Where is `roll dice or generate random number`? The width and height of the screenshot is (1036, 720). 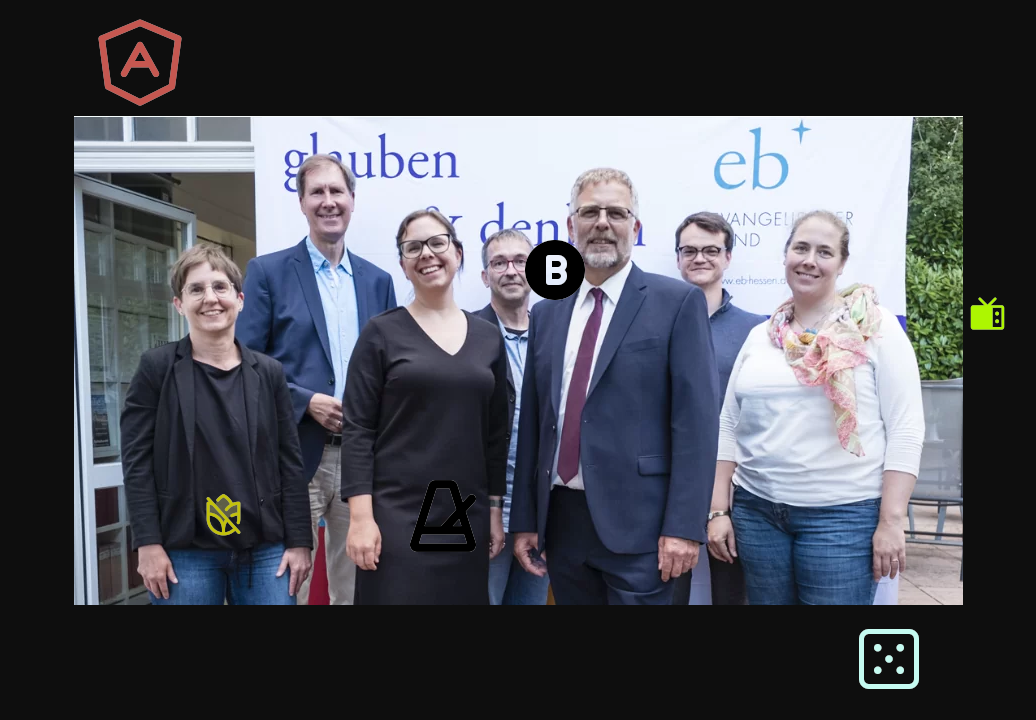
roll dice or generate random number is located at coordinates (889, 659).